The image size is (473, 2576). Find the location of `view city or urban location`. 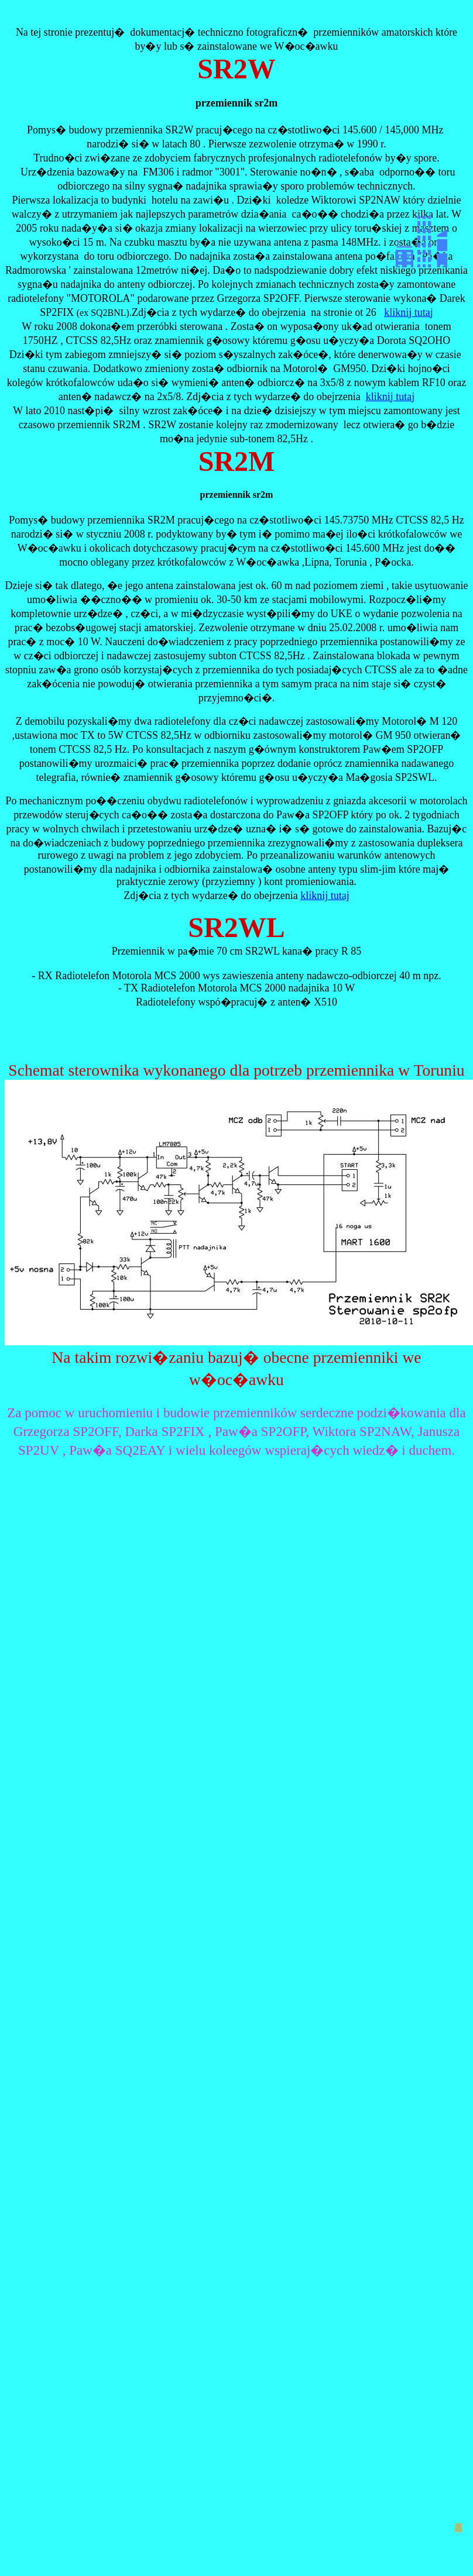

view city or urban location is located at coordinates (421, 242).